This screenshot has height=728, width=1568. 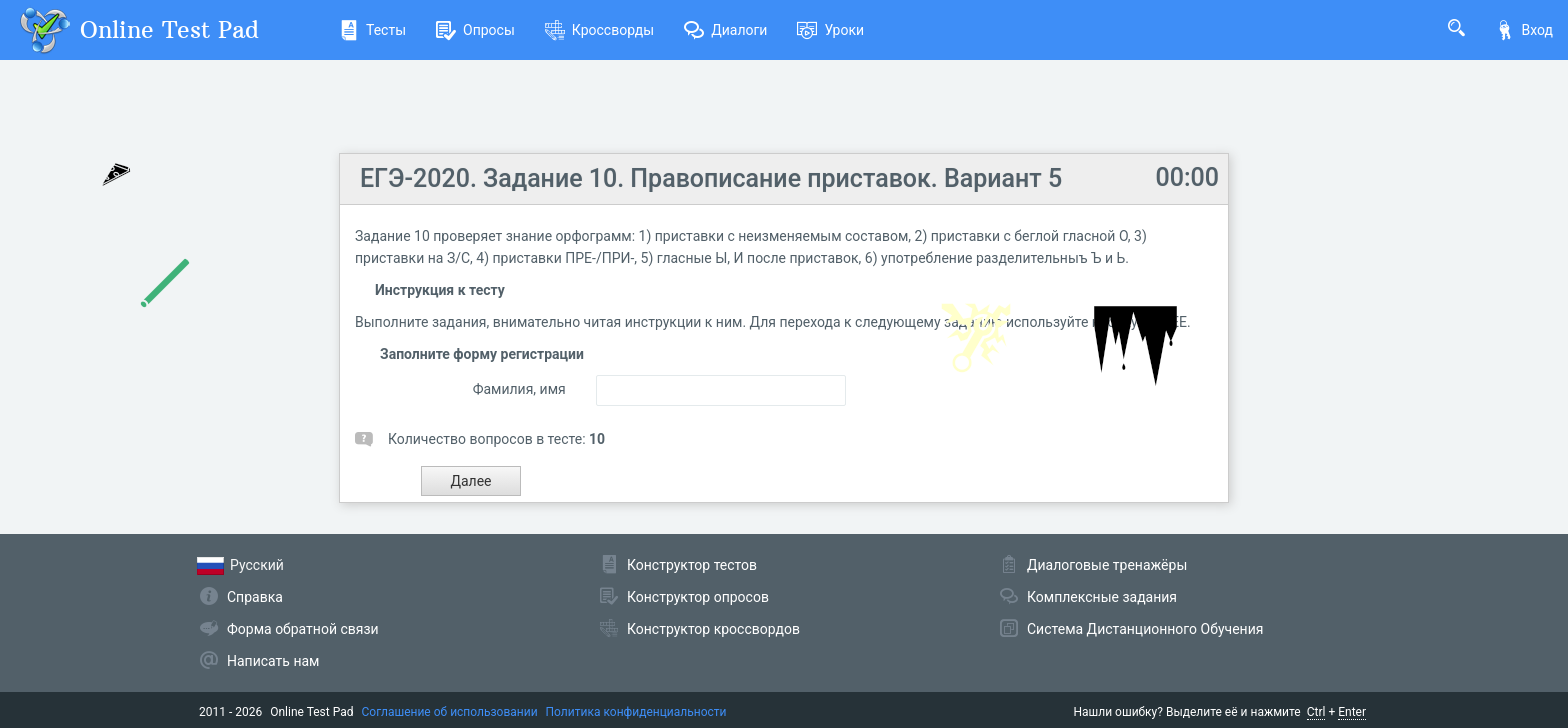 I want to click on indicates a cave or underground environment in a game, so click(x=1135, y=347).